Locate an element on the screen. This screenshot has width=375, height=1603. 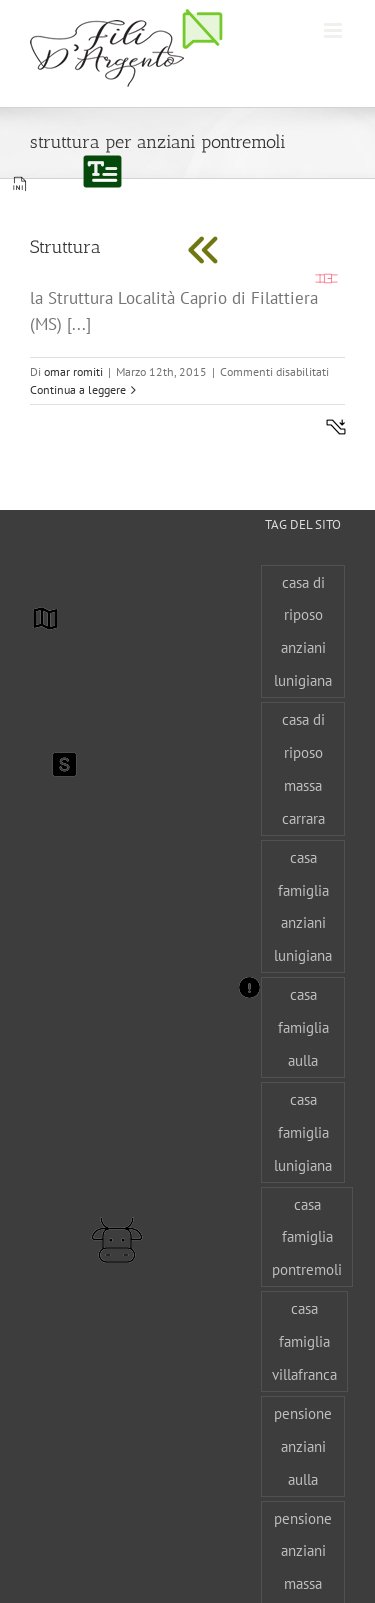
view map or navigation is located at coordinates (45, 618).